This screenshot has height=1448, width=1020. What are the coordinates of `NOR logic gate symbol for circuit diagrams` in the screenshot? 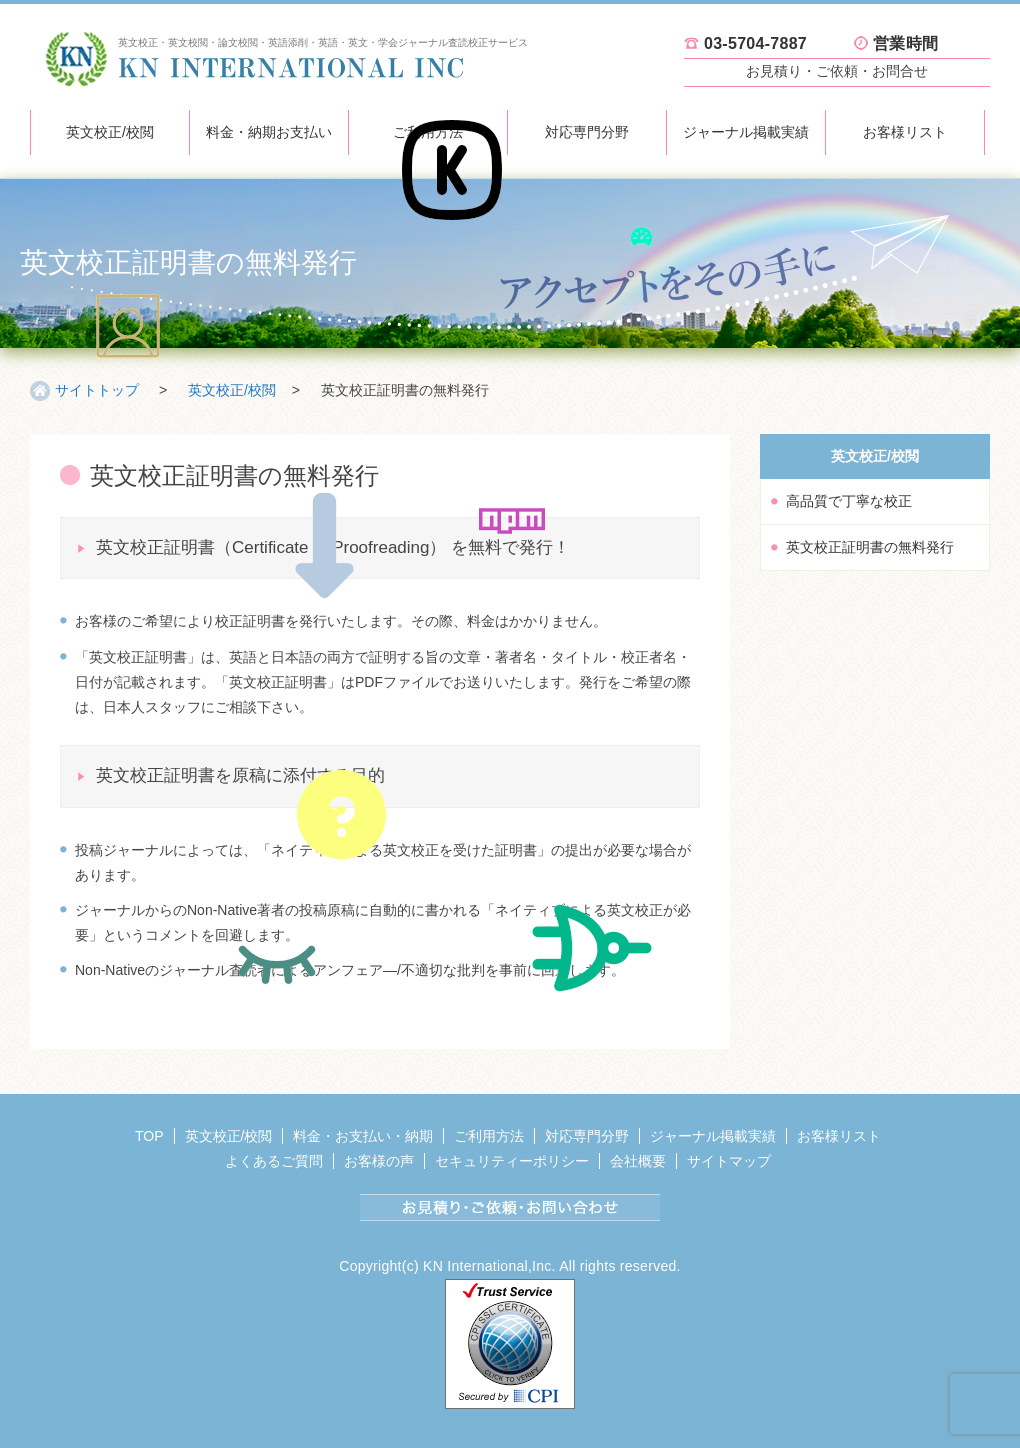 It's located at (592, 948).